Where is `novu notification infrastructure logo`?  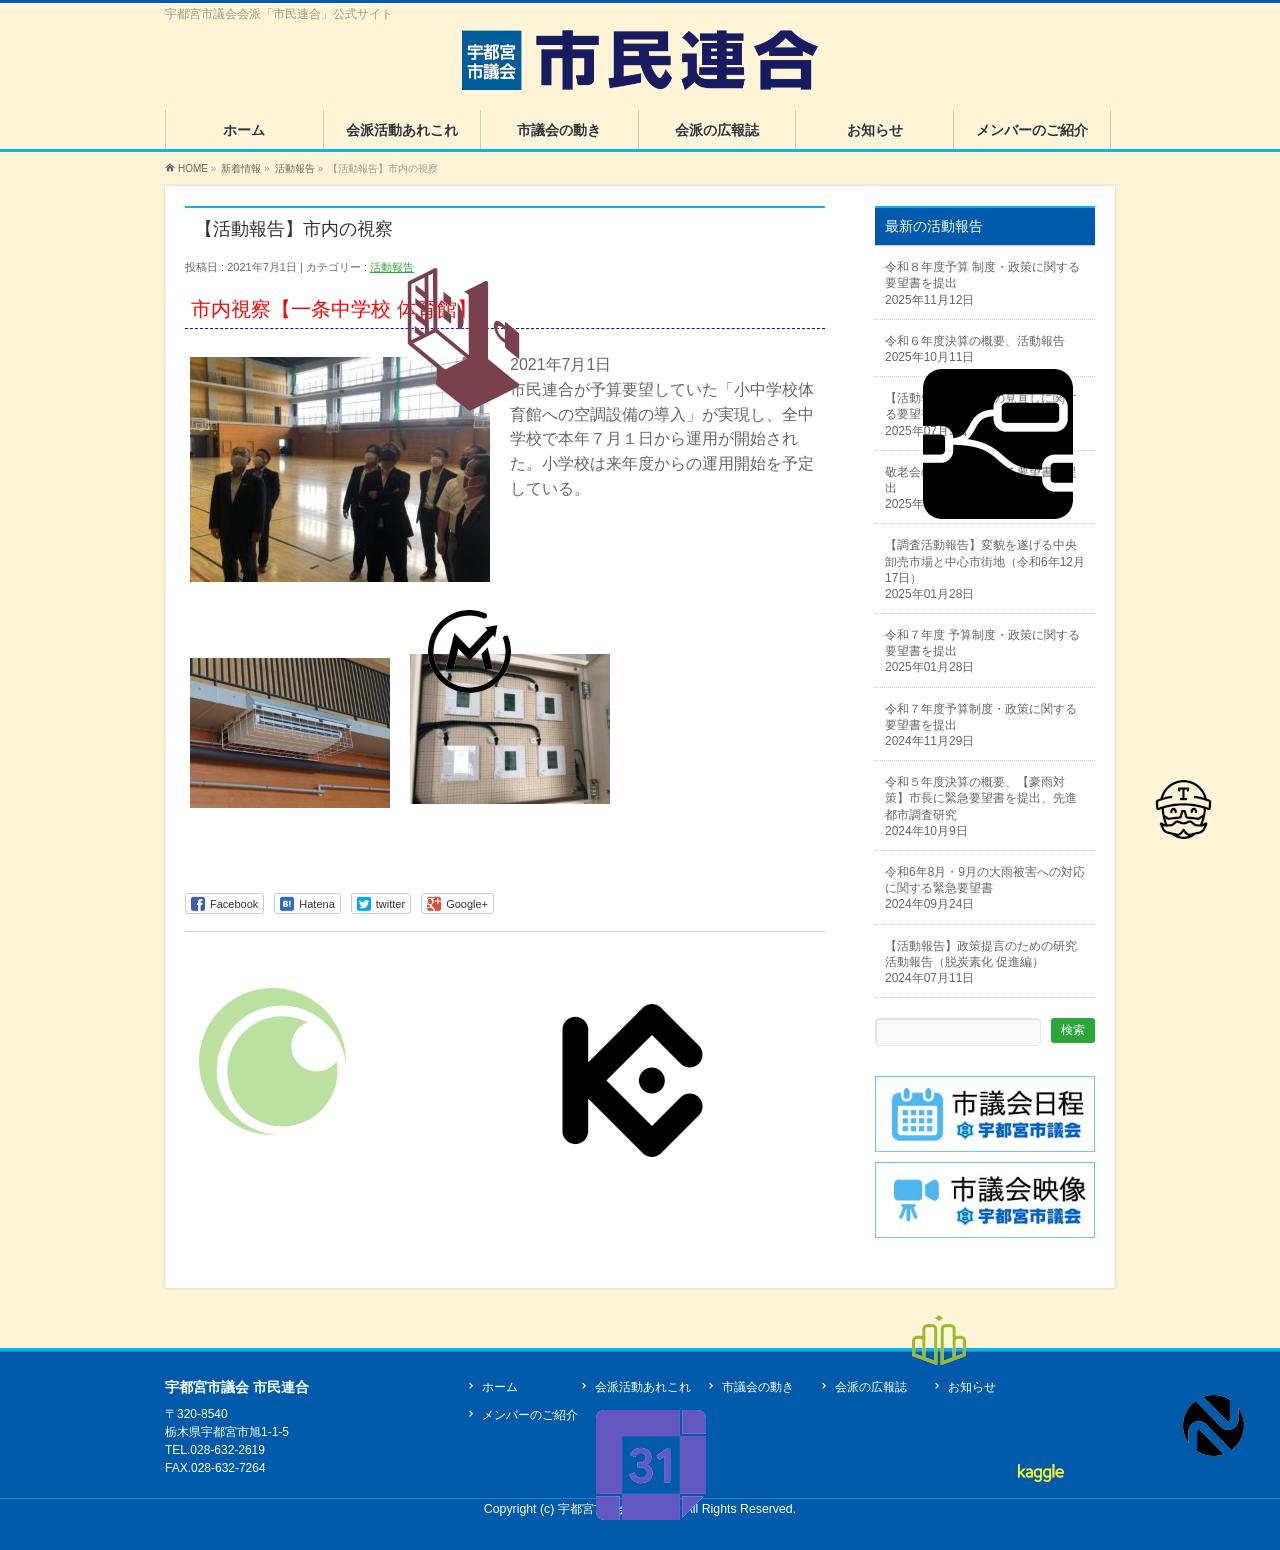 novu notification infrastructure logo is located at coordinates (1213, 1425).